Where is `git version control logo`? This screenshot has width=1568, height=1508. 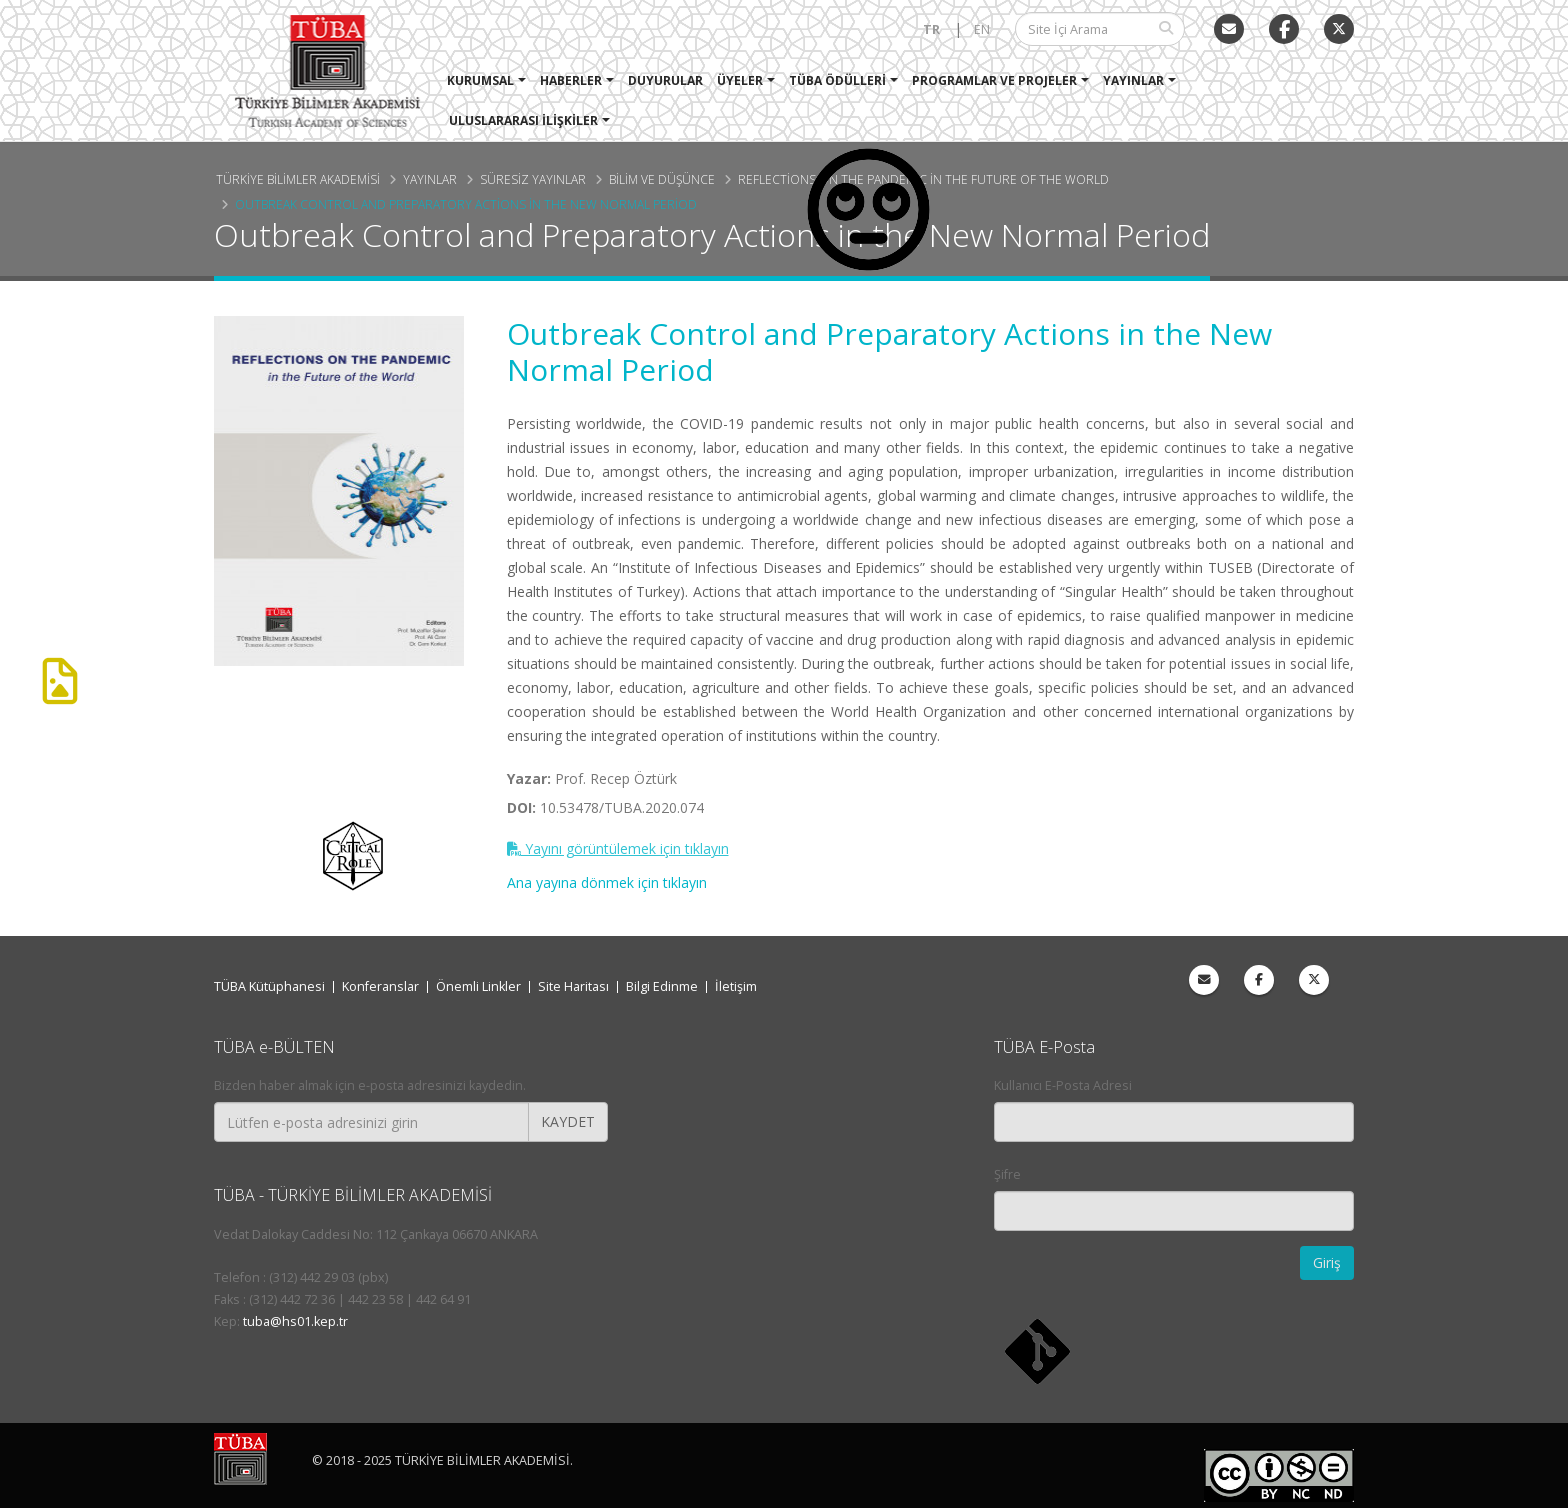
git version control logo is located at coordinates (1037, 1351).